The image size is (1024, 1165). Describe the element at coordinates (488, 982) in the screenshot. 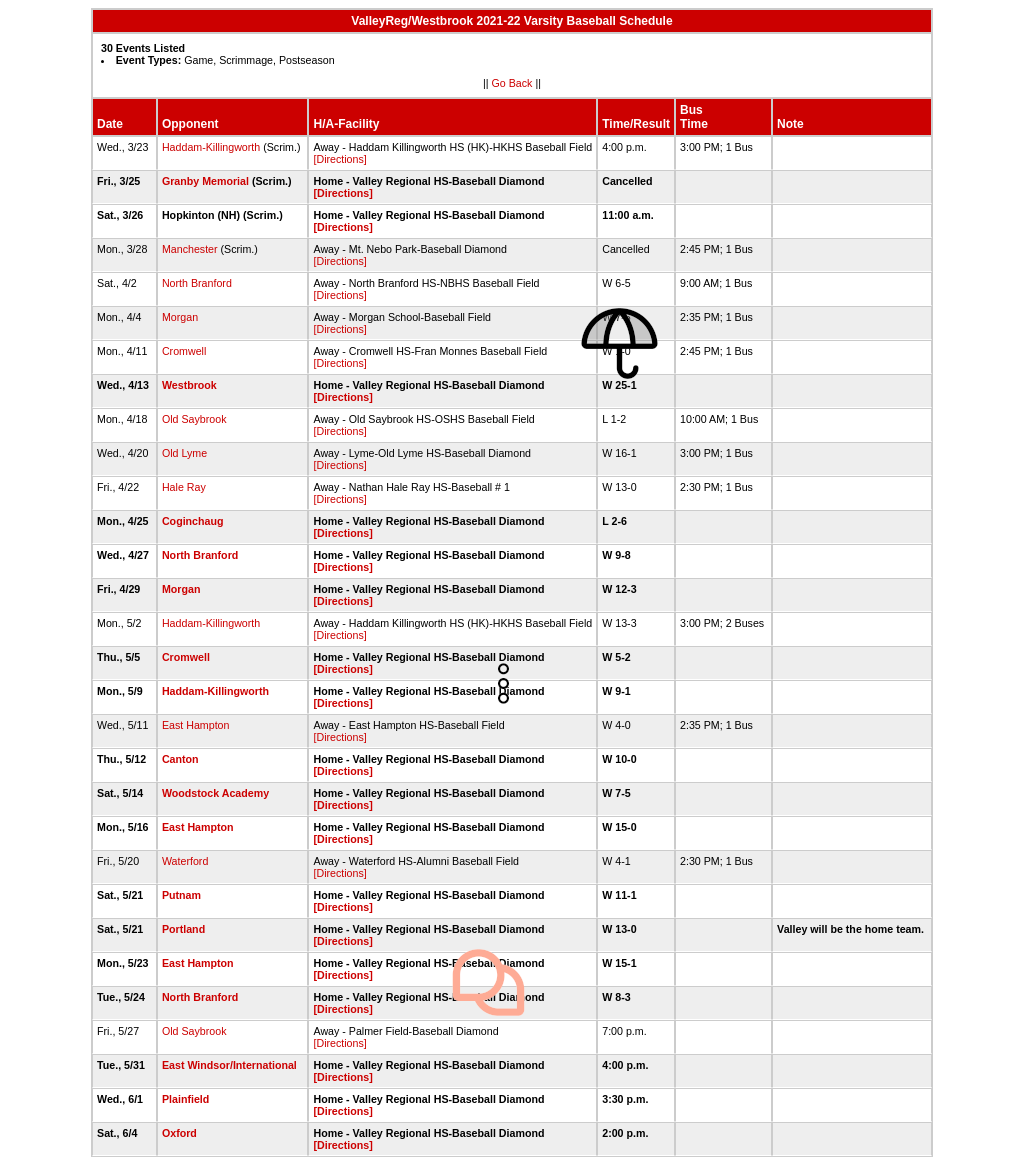

I see `open chat or messaging` at that location.